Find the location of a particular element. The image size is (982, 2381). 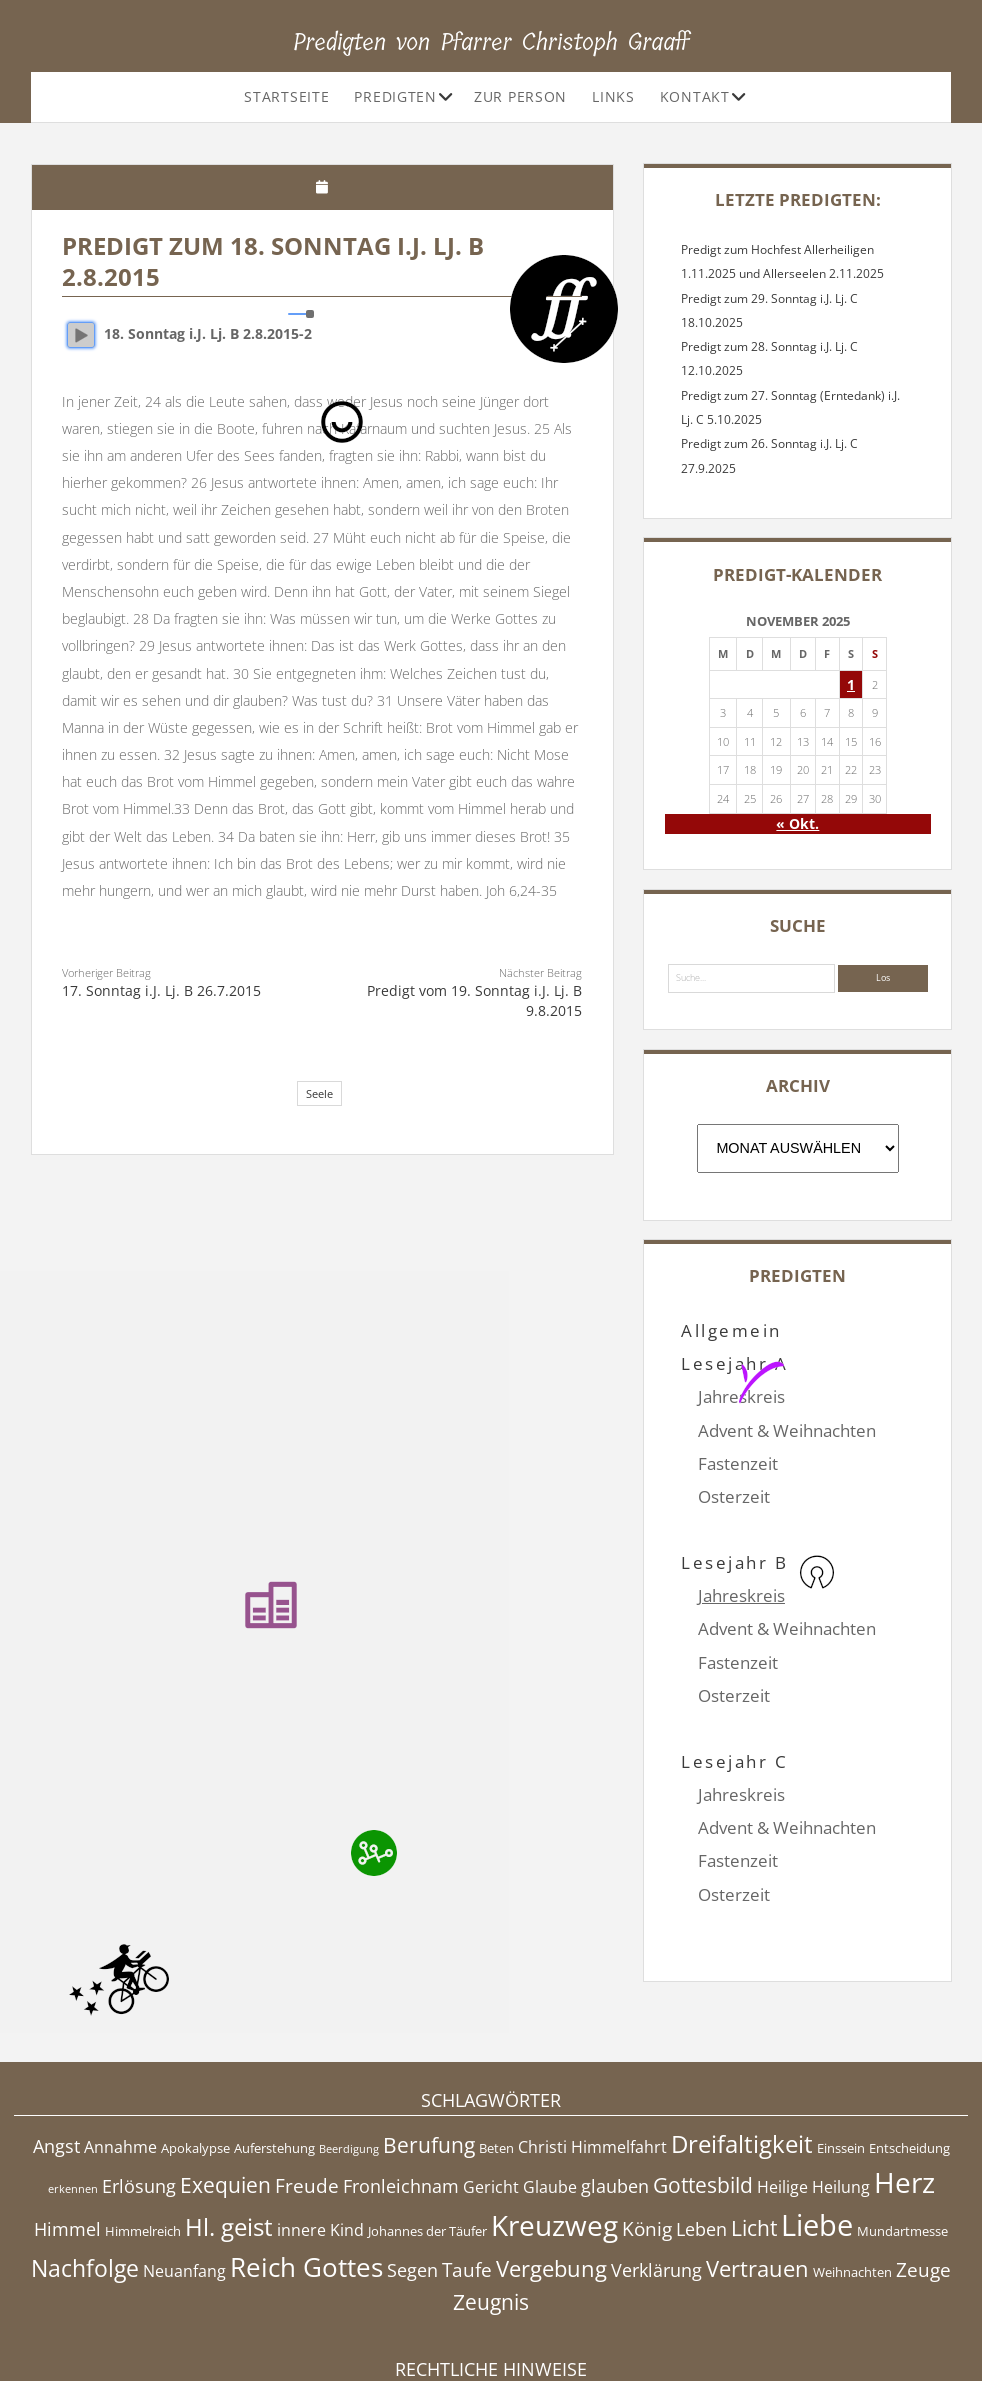

access database or data storage is located at coordinates (271, 1605).